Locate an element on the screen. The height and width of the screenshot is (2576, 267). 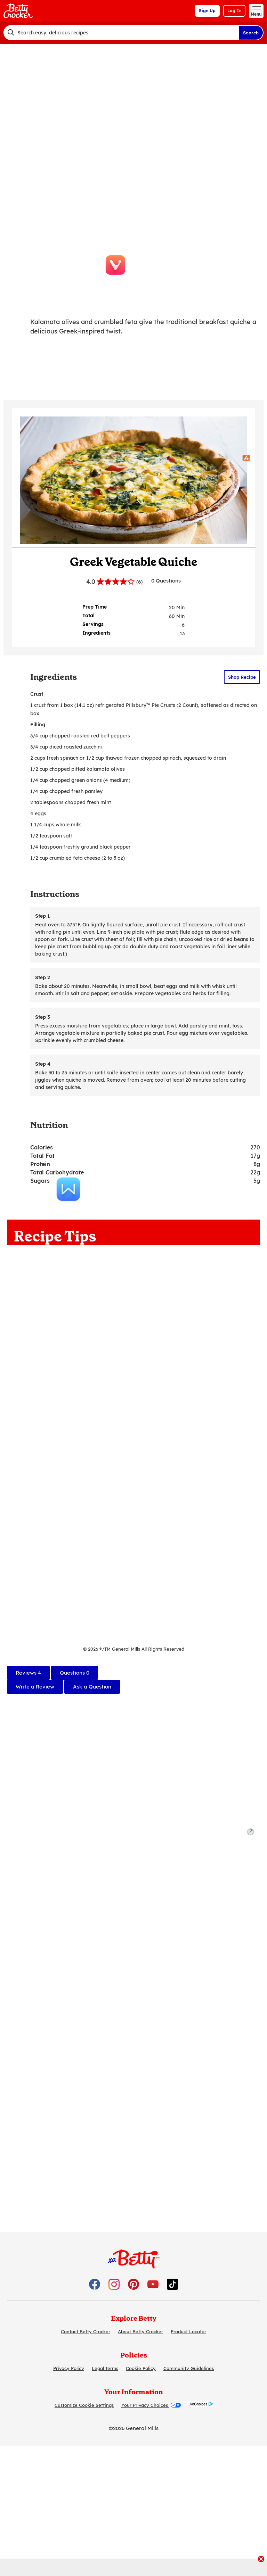
open vivaldi web browser is located at coordinates (115, 265).